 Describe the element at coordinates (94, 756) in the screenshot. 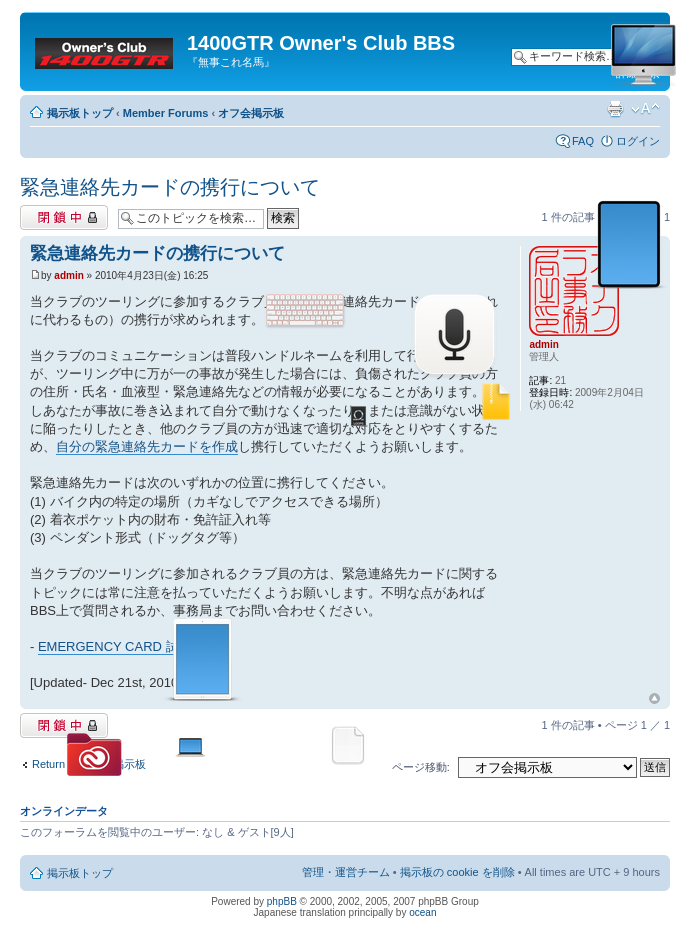

I see `open adobe creative cloud files folder` at that location.